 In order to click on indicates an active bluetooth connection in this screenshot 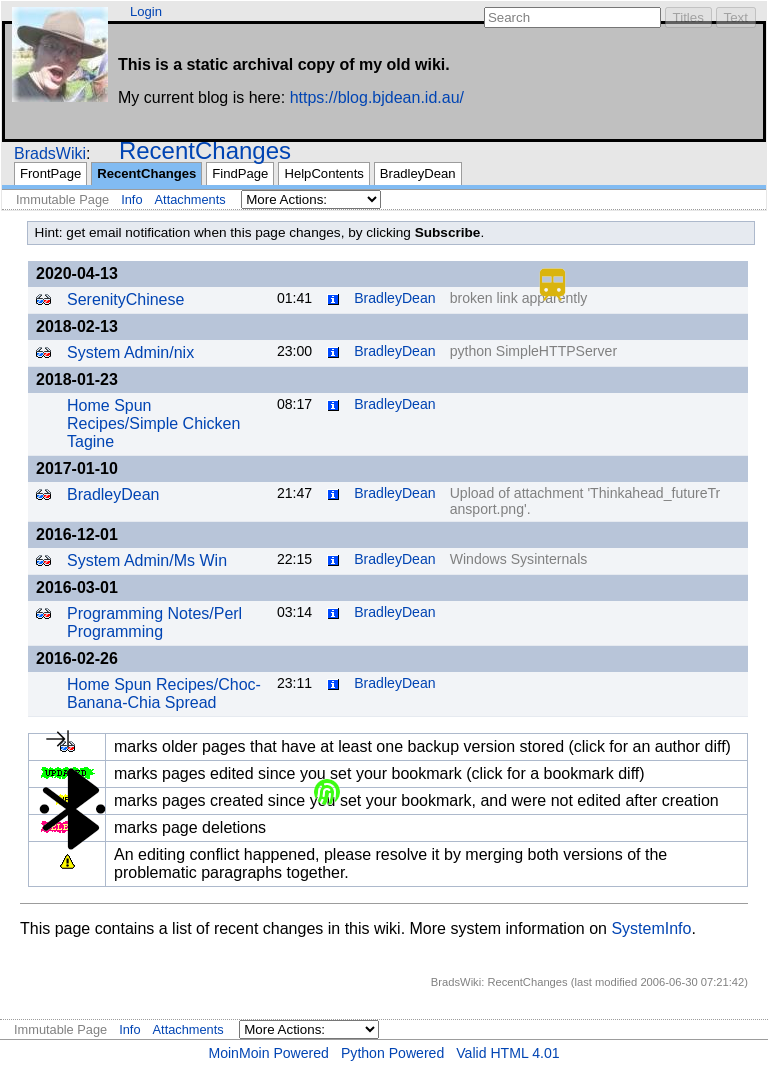, I will do `click(71, 809)`.